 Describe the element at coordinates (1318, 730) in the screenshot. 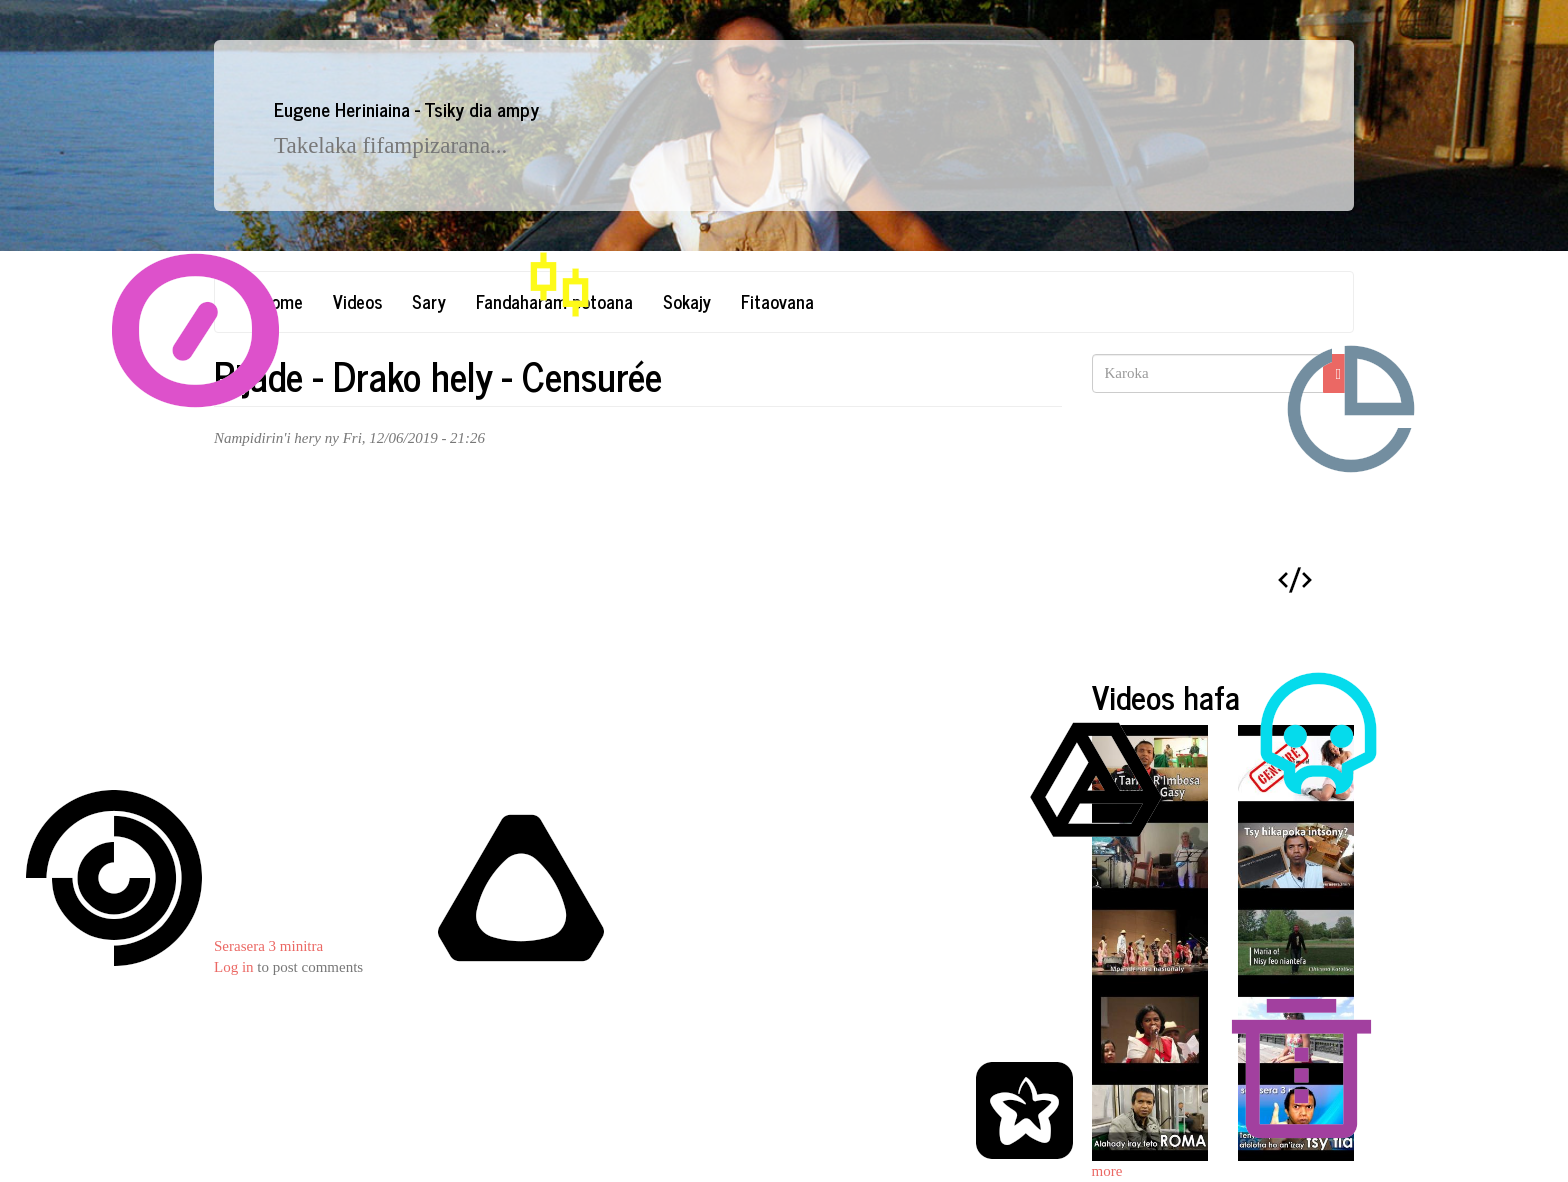

I see `indicates dangerous or hazardous content` at that location.